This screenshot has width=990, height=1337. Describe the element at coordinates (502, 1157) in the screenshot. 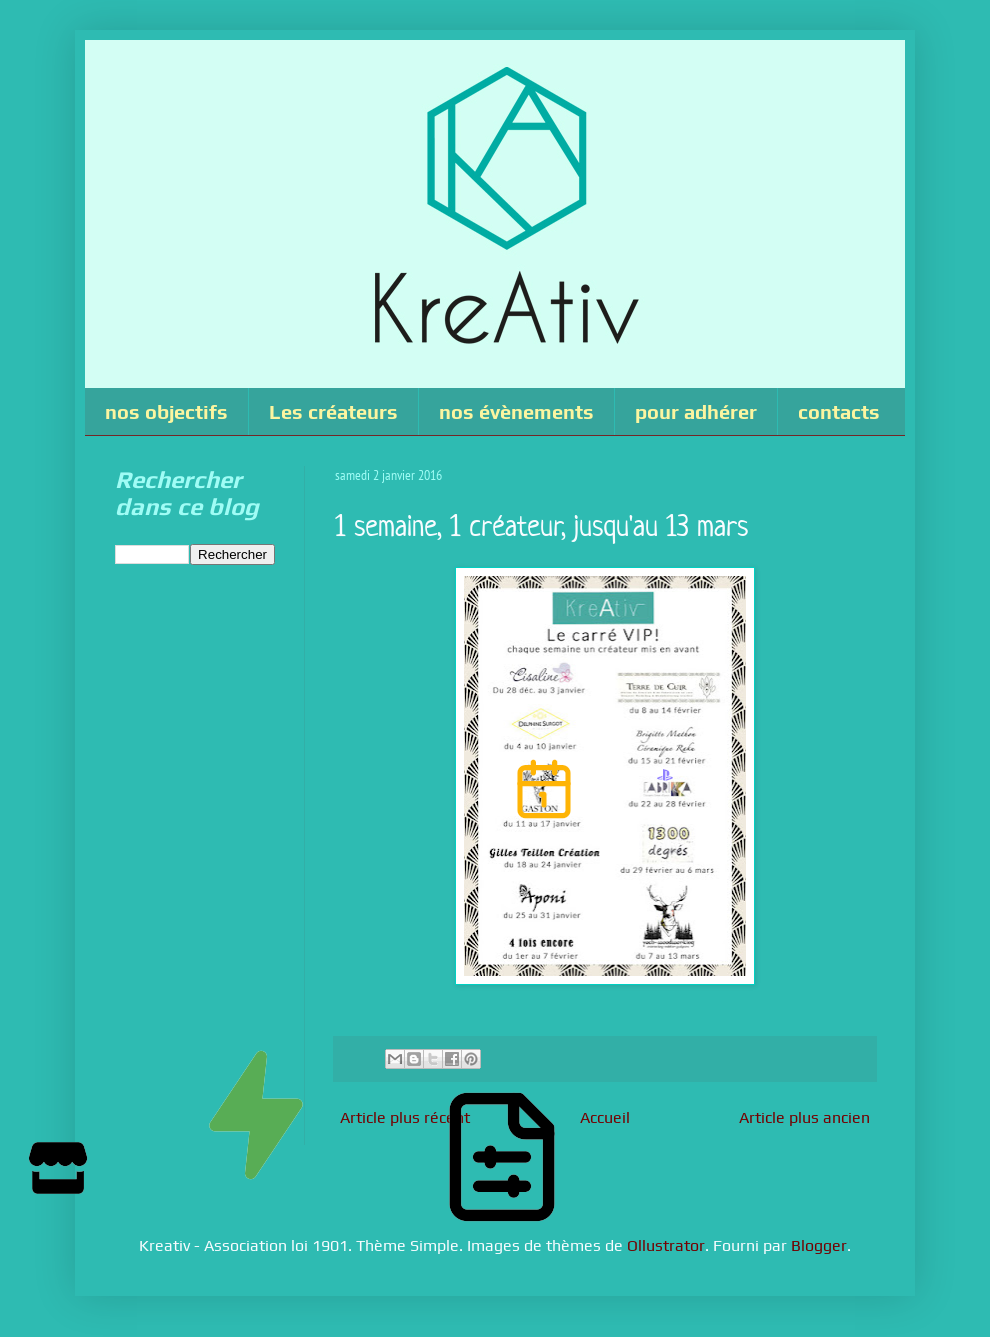

I see `adjust file settings or preferences` at that location.